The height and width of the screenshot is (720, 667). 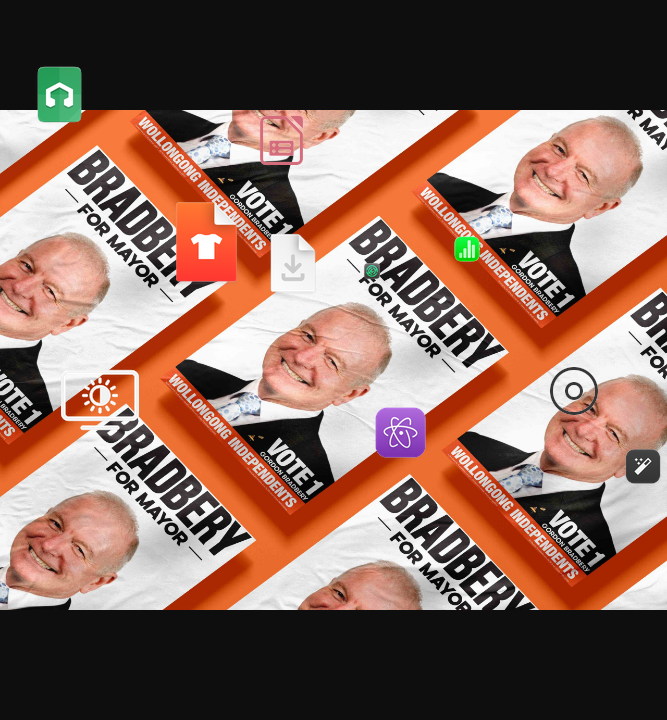 I want to click on open atom nightly text editor, so click(x=400, y=432).